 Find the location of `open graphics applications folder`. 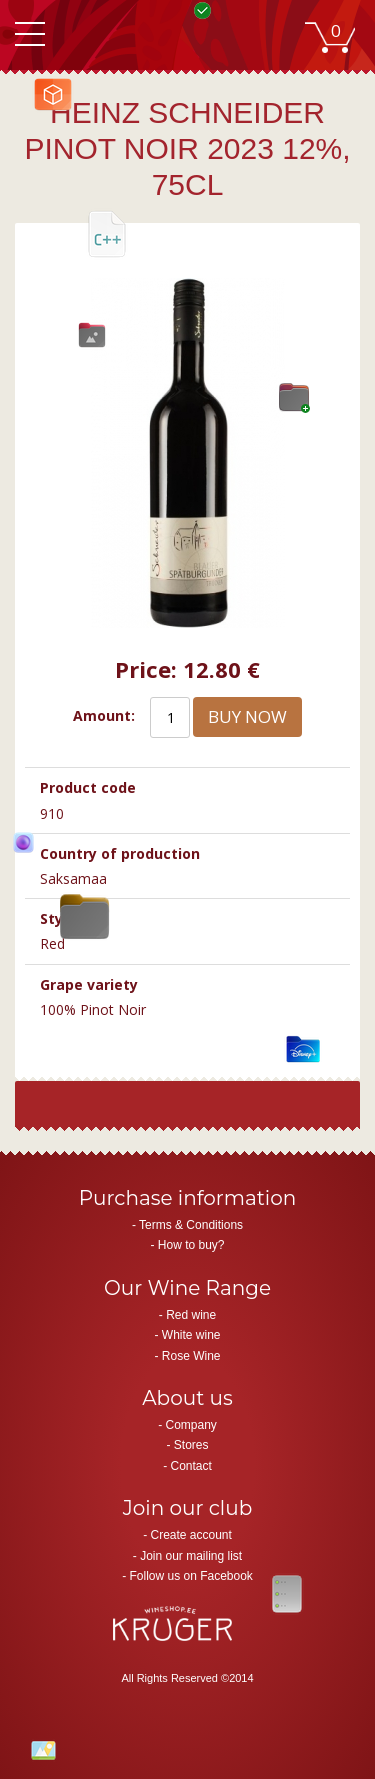

open graphics applications folder is located at coordinates (43, 1750).